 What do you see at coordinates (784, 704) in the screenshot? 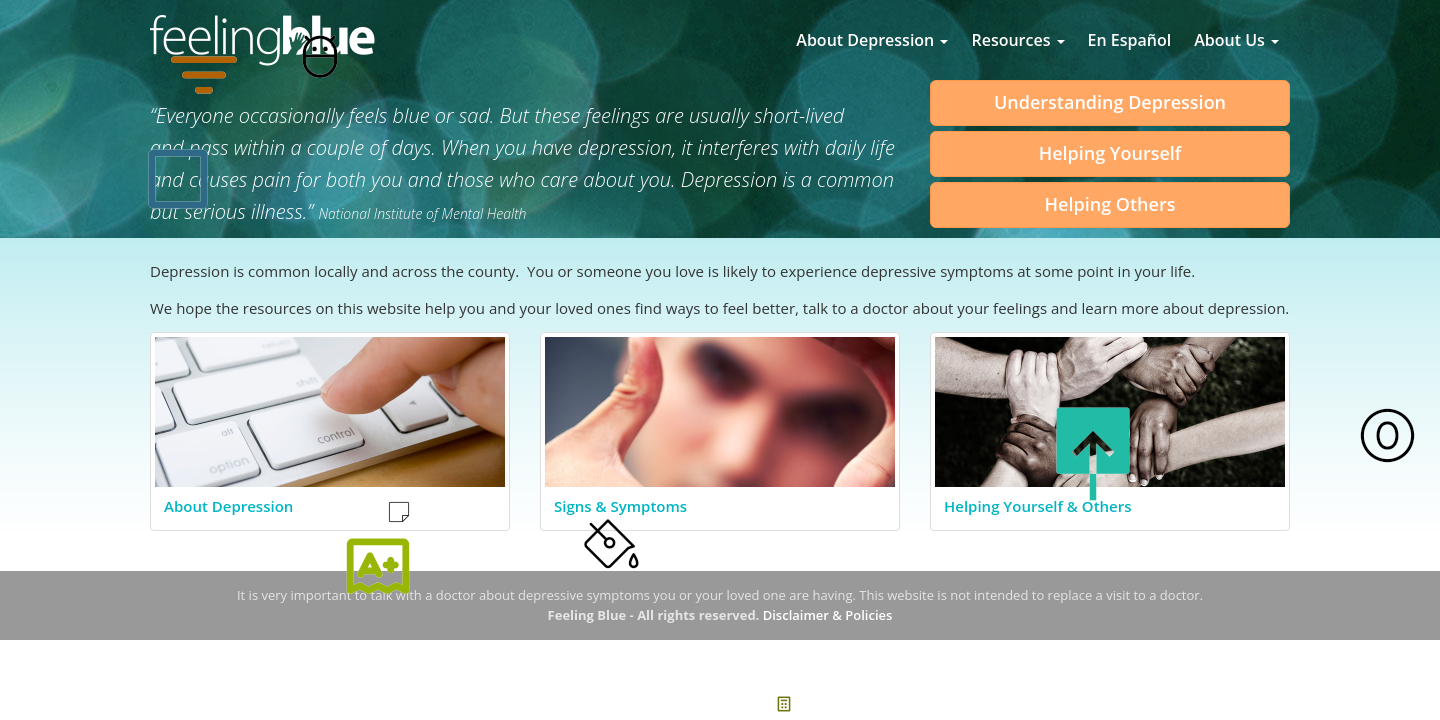
I see `open the calculator app` at bounding box center [784, 704].